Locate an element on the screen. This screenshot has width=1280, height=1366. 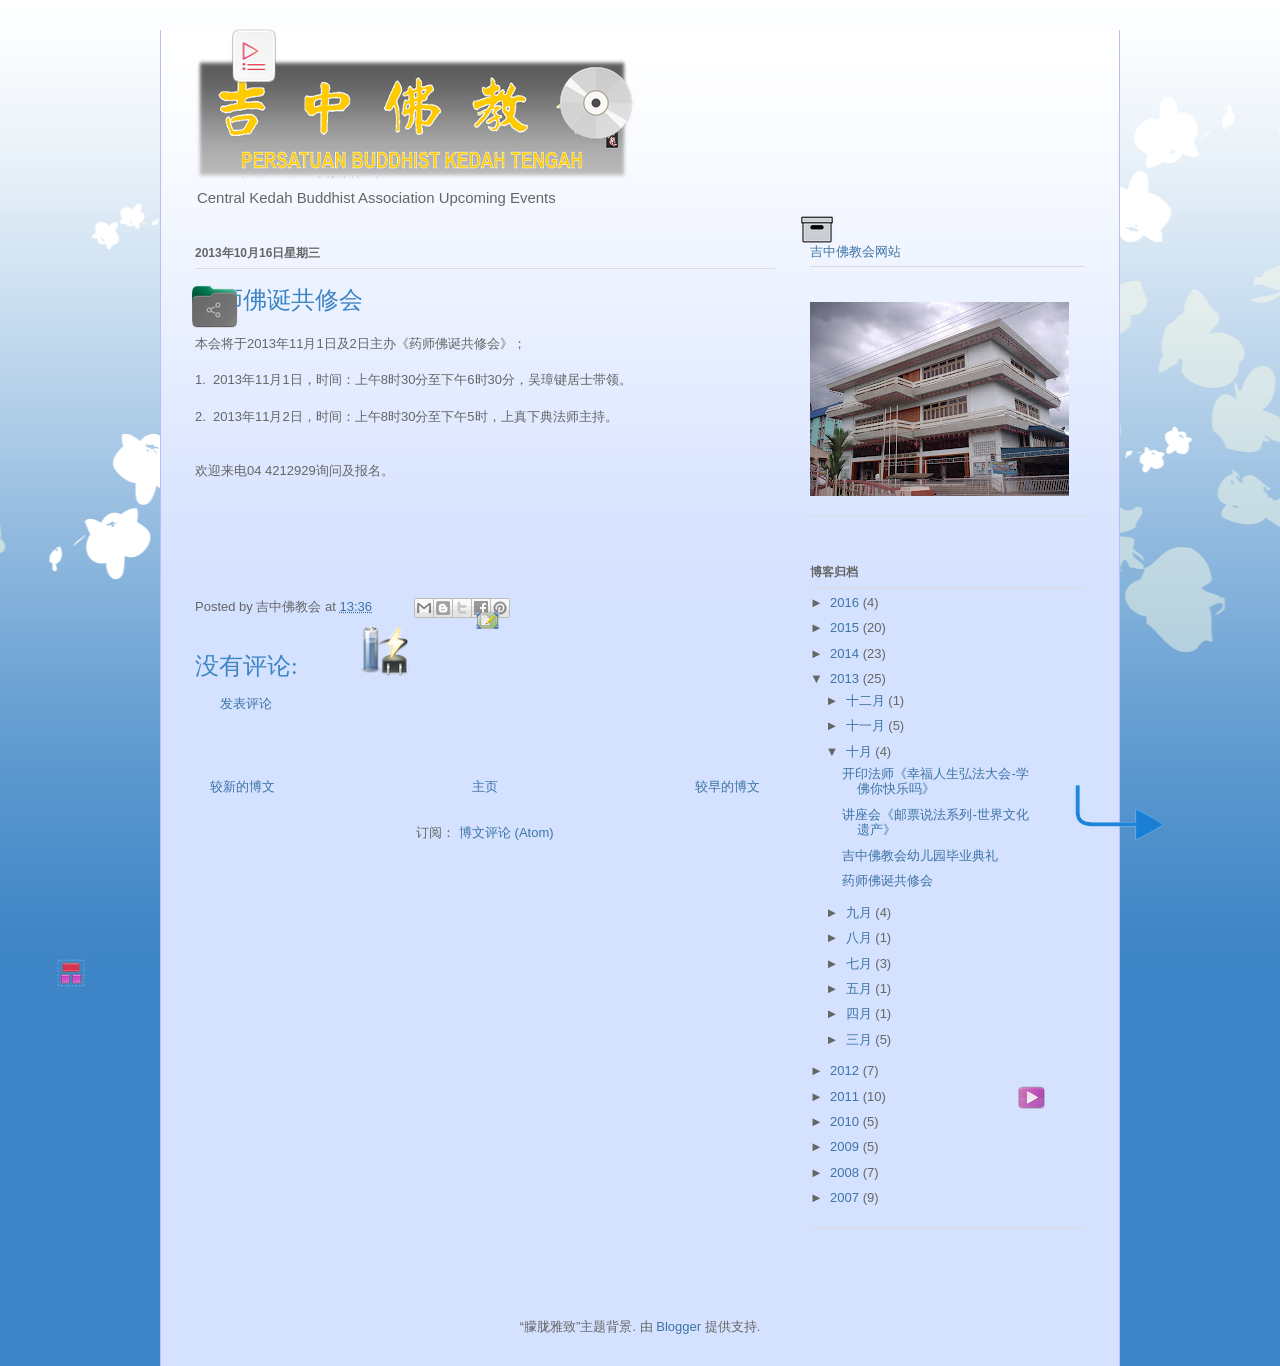
access your public shared folder is located at coordinates (214, 306).